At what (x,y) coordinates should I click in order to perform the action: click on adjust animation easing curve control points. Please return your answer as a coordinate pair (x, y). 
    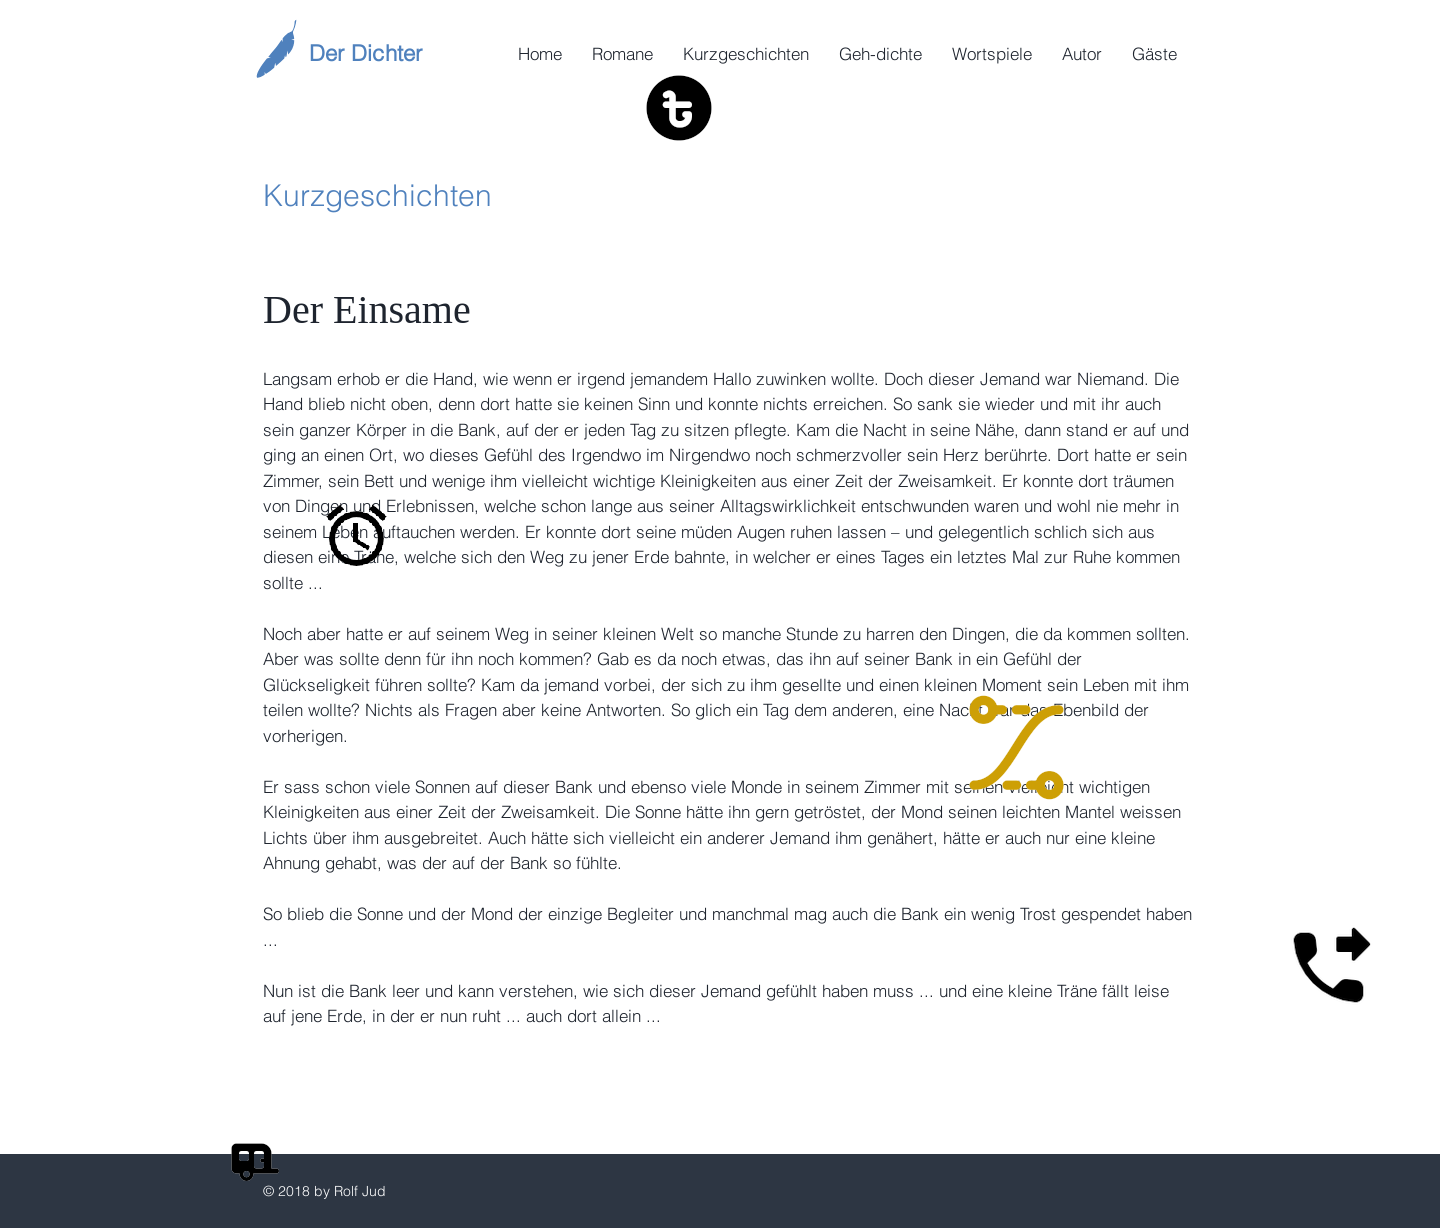
    Looking at the image, I should click on (1016, 747).